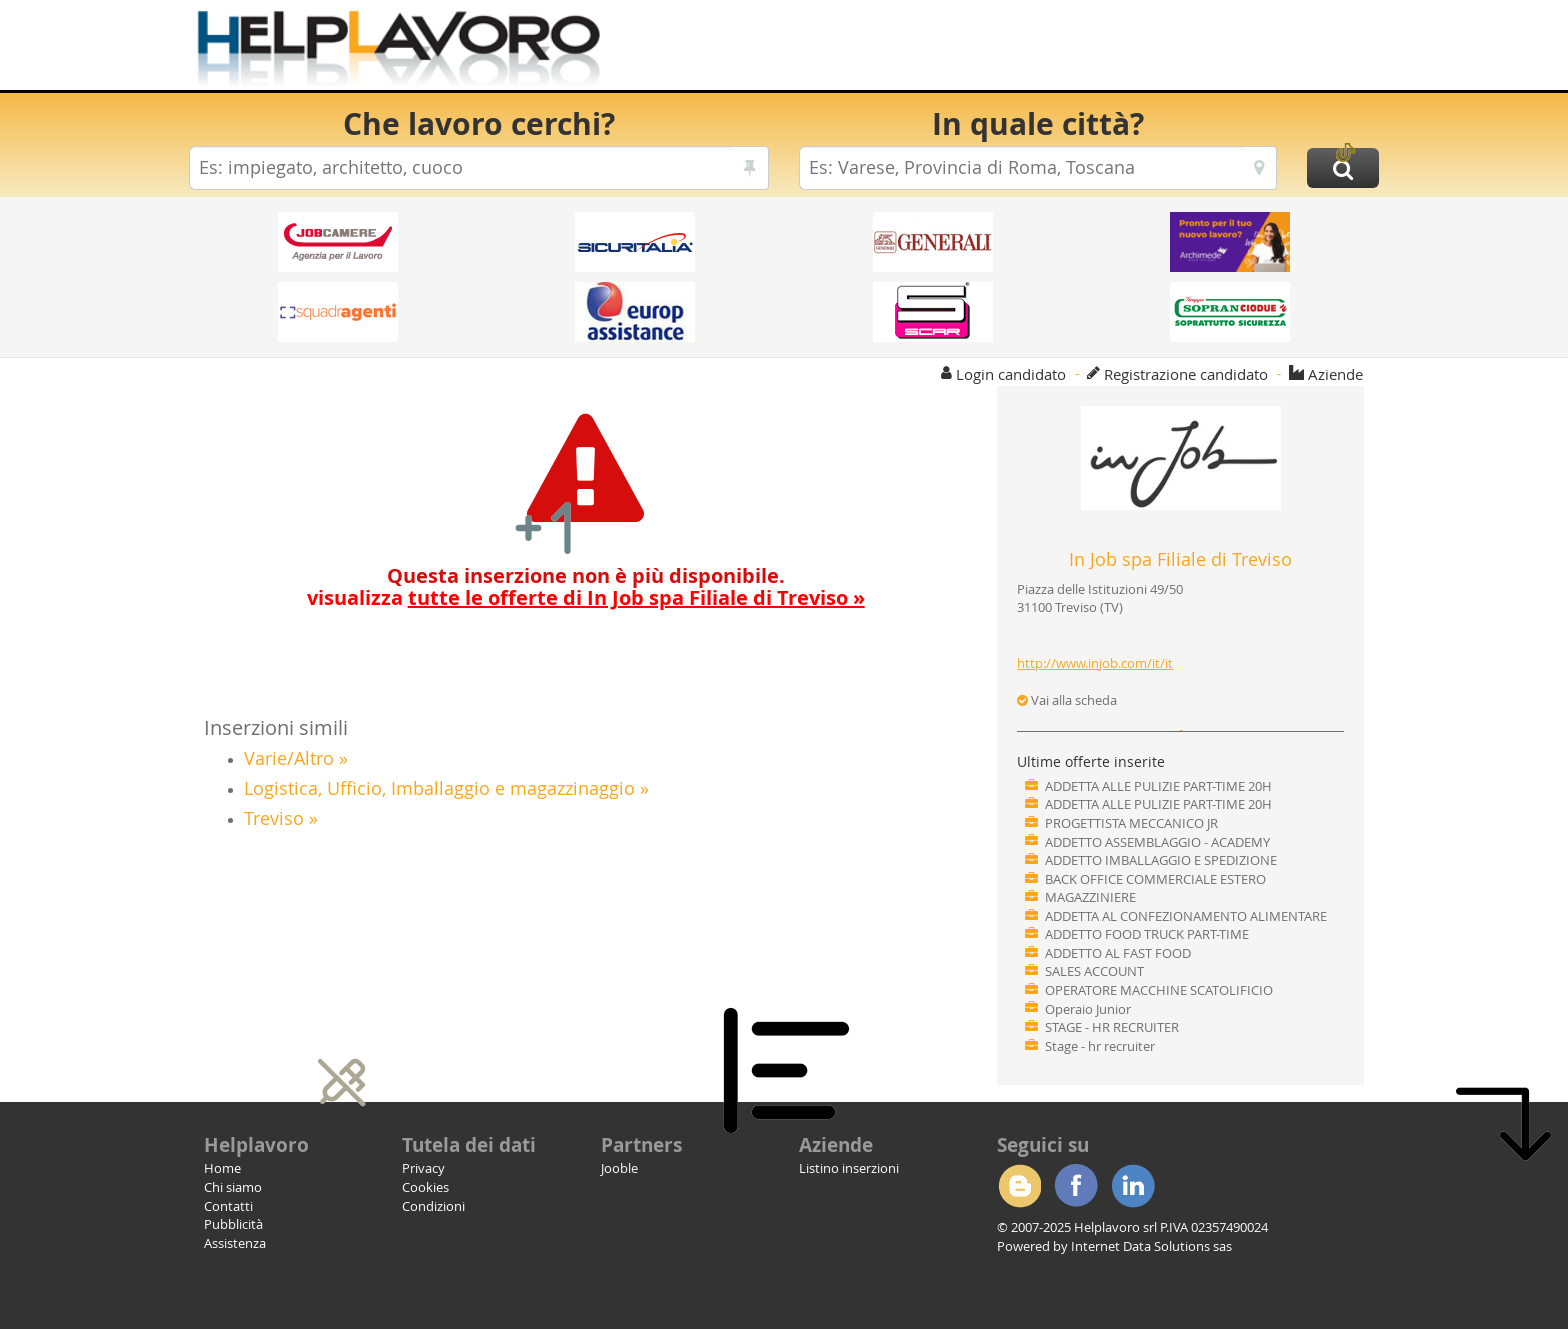 The width and height of the screenshot is (1568, 1329). What do you see at coordinates (1503, 1120) in the screenshot?
I see `move item right then down` at bounding box center [1503, 1120].